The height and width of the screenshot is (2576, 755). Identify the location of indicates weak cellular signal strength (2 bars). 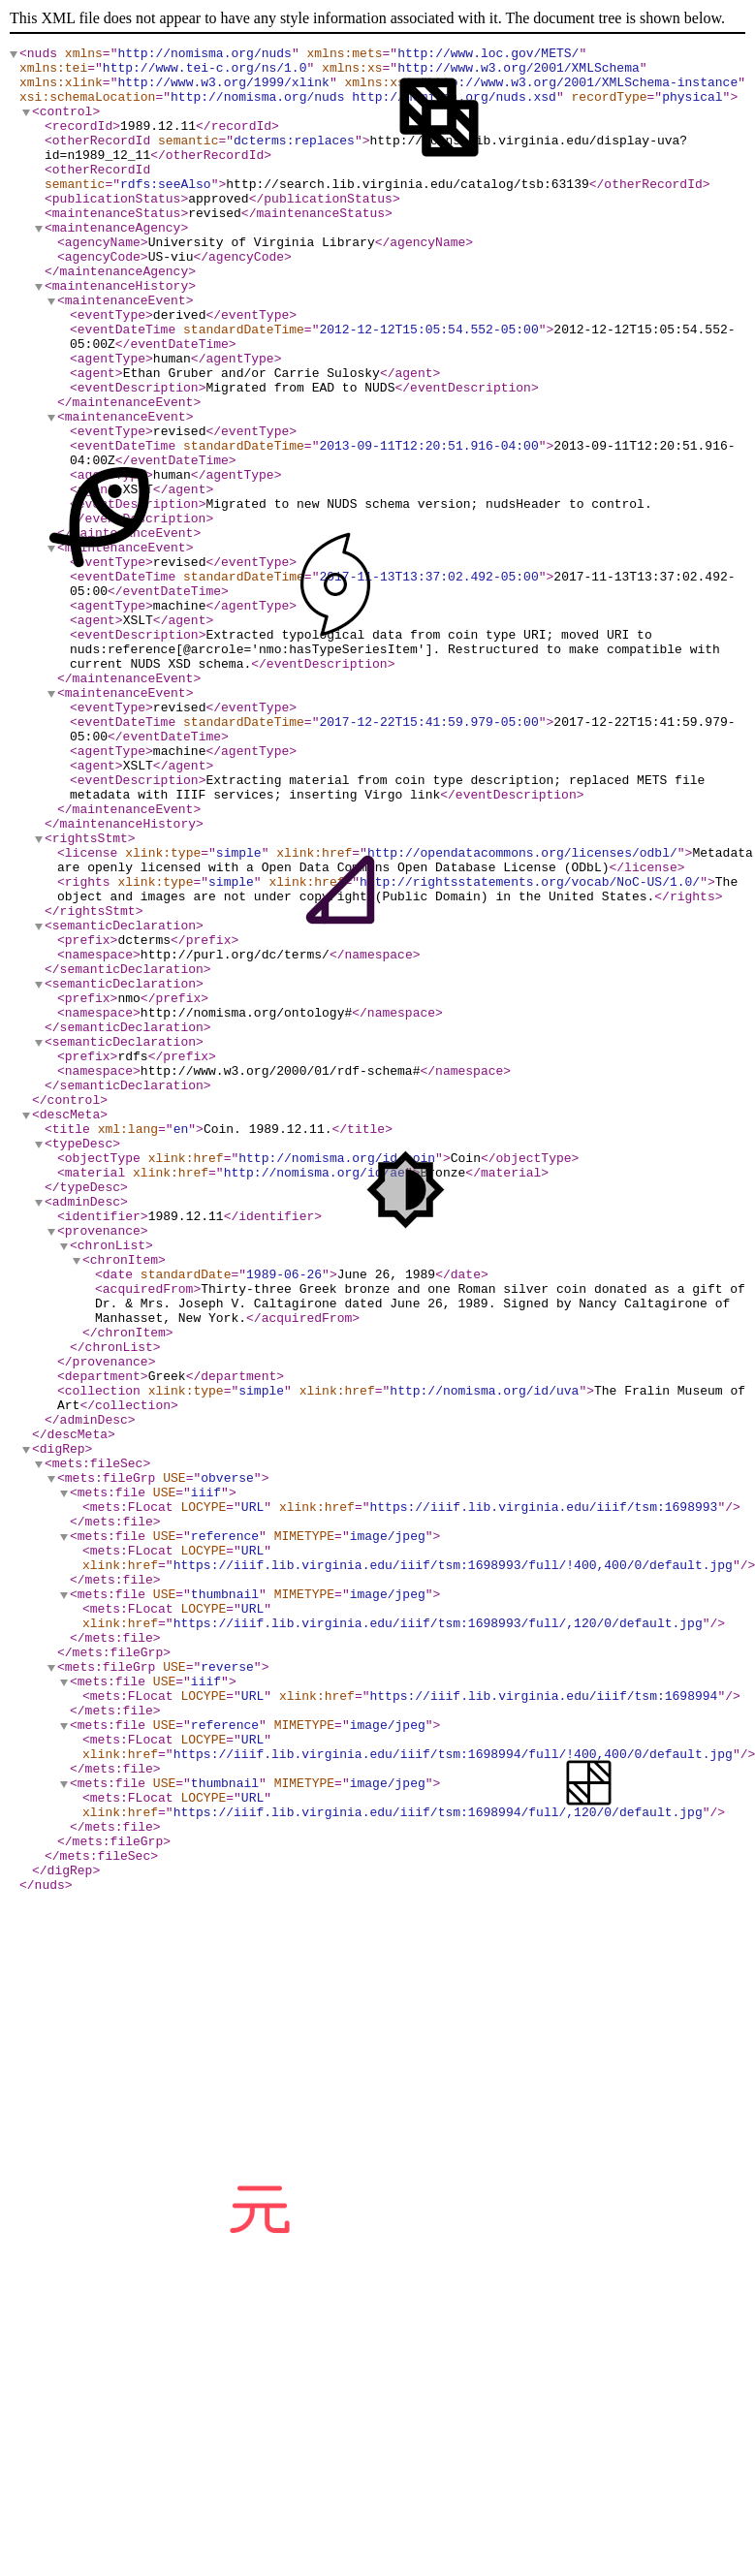
(340, 890).